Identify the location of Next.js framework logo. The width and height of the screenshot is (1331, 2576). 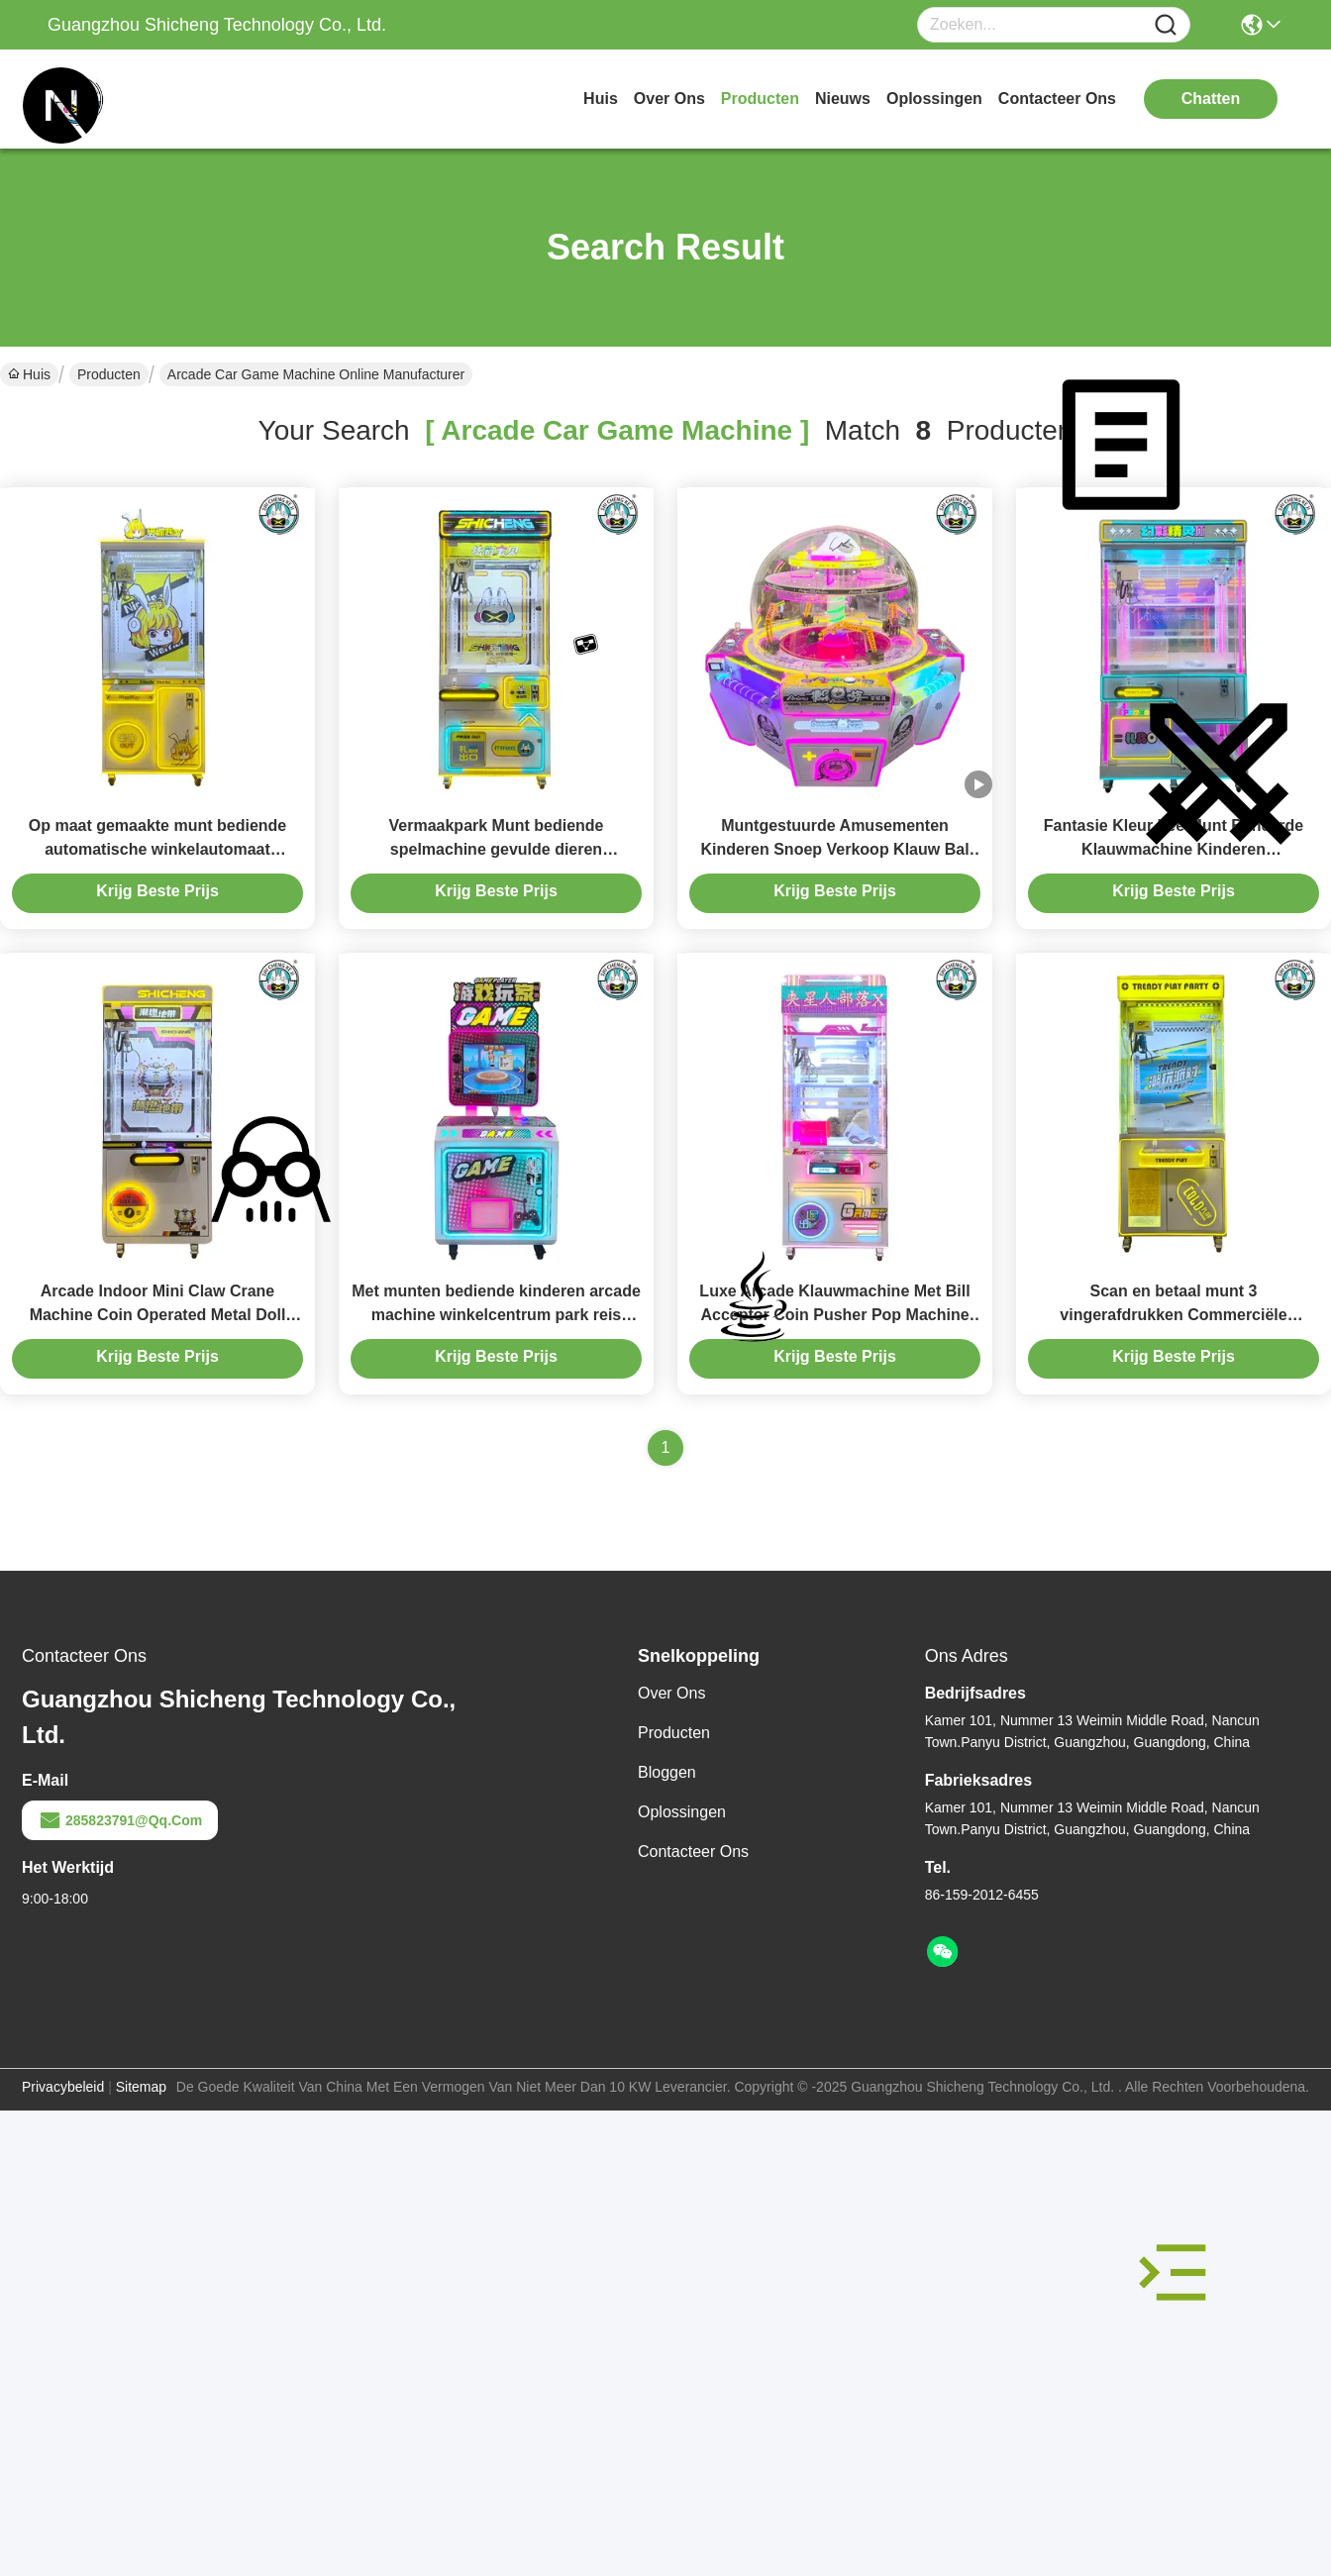
(60, 105).